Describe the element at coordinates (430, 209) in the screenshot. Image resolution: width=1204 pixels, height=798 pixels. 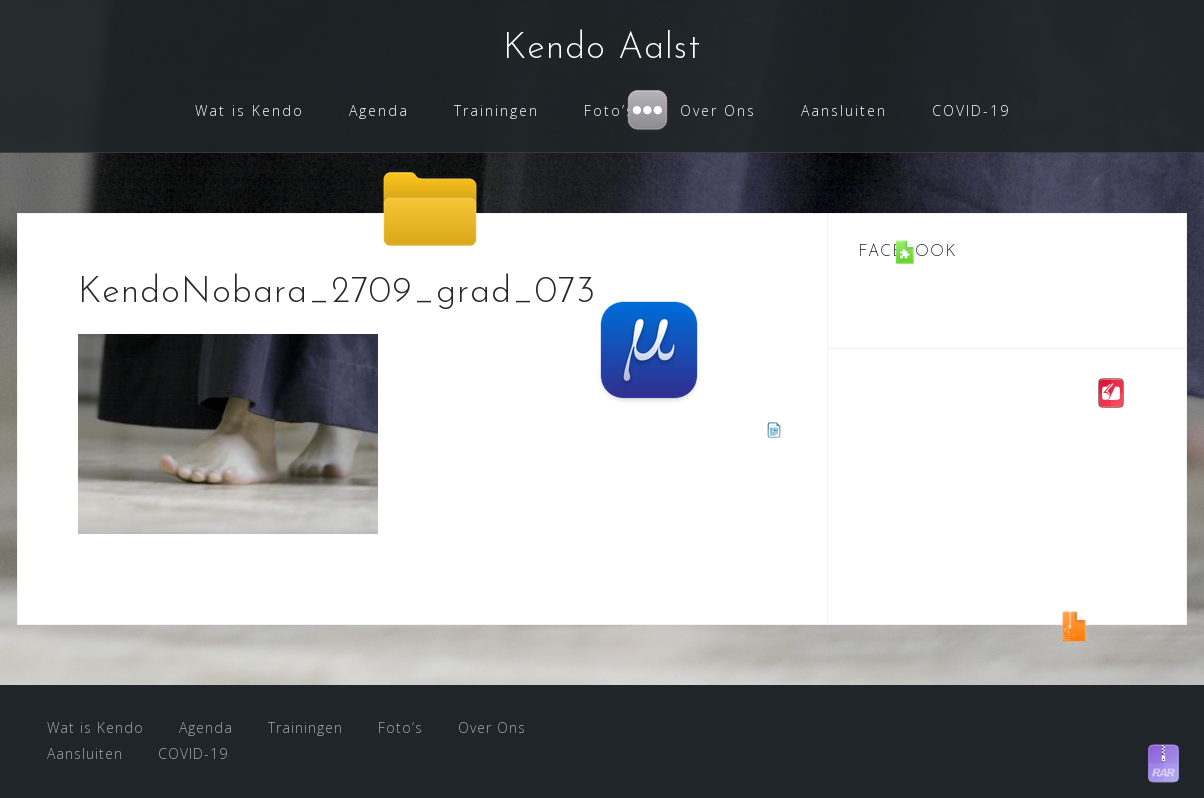
I see `open folder containing files or documents` at that location.